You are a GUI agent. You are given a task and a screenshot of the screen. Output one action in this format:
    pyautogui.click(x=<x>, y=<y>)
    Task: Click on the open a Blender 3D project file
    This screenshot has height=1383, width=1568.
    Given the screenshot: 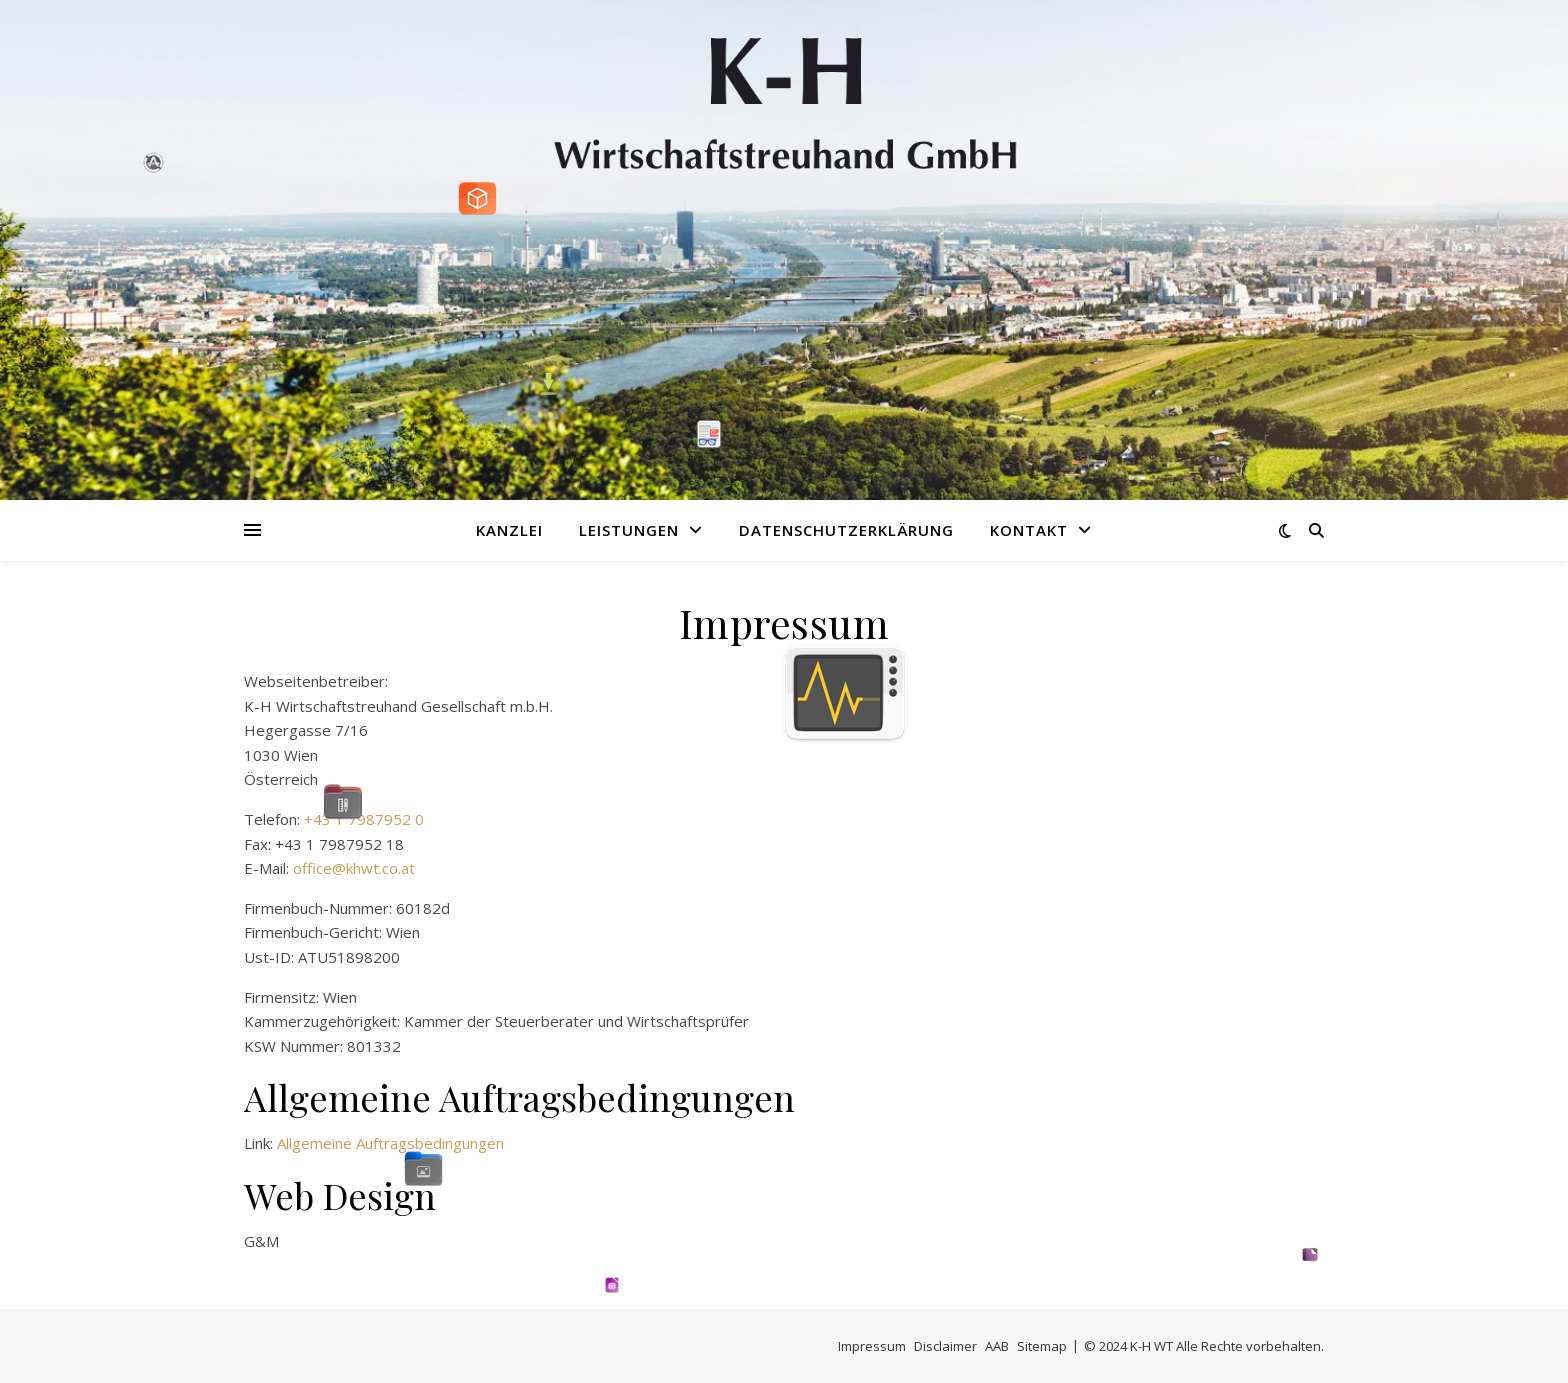 What is the action you would take?
    pyautogui.click(x=477, y=197)
    